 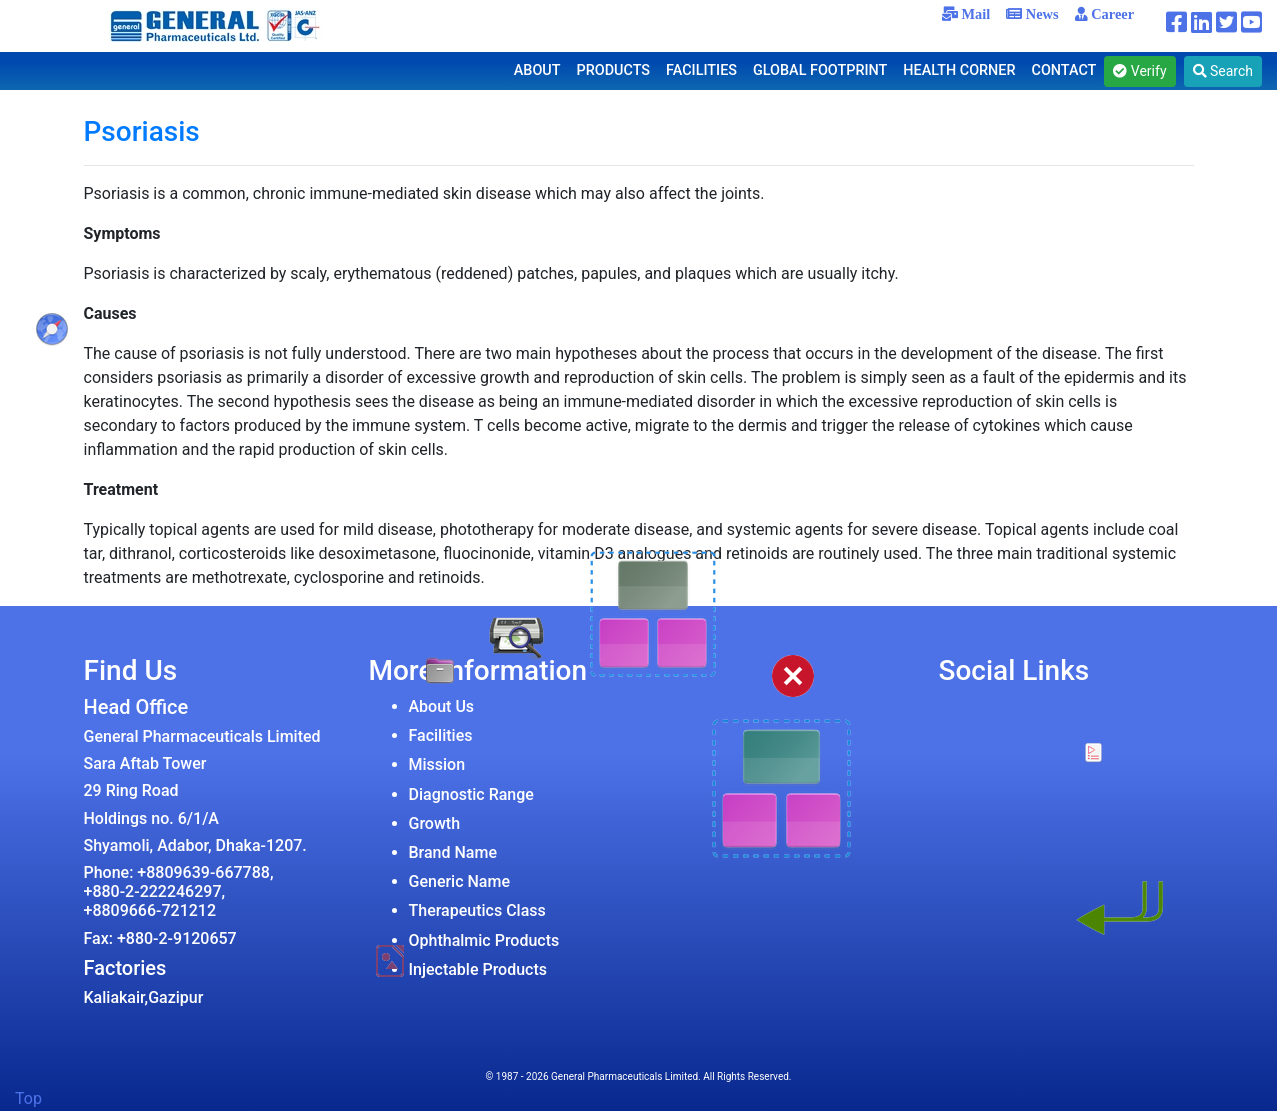 What do you see at coordinates (516, 634) in the screenshot?
I see `preview document before printing` at bounding box center [516, 634].